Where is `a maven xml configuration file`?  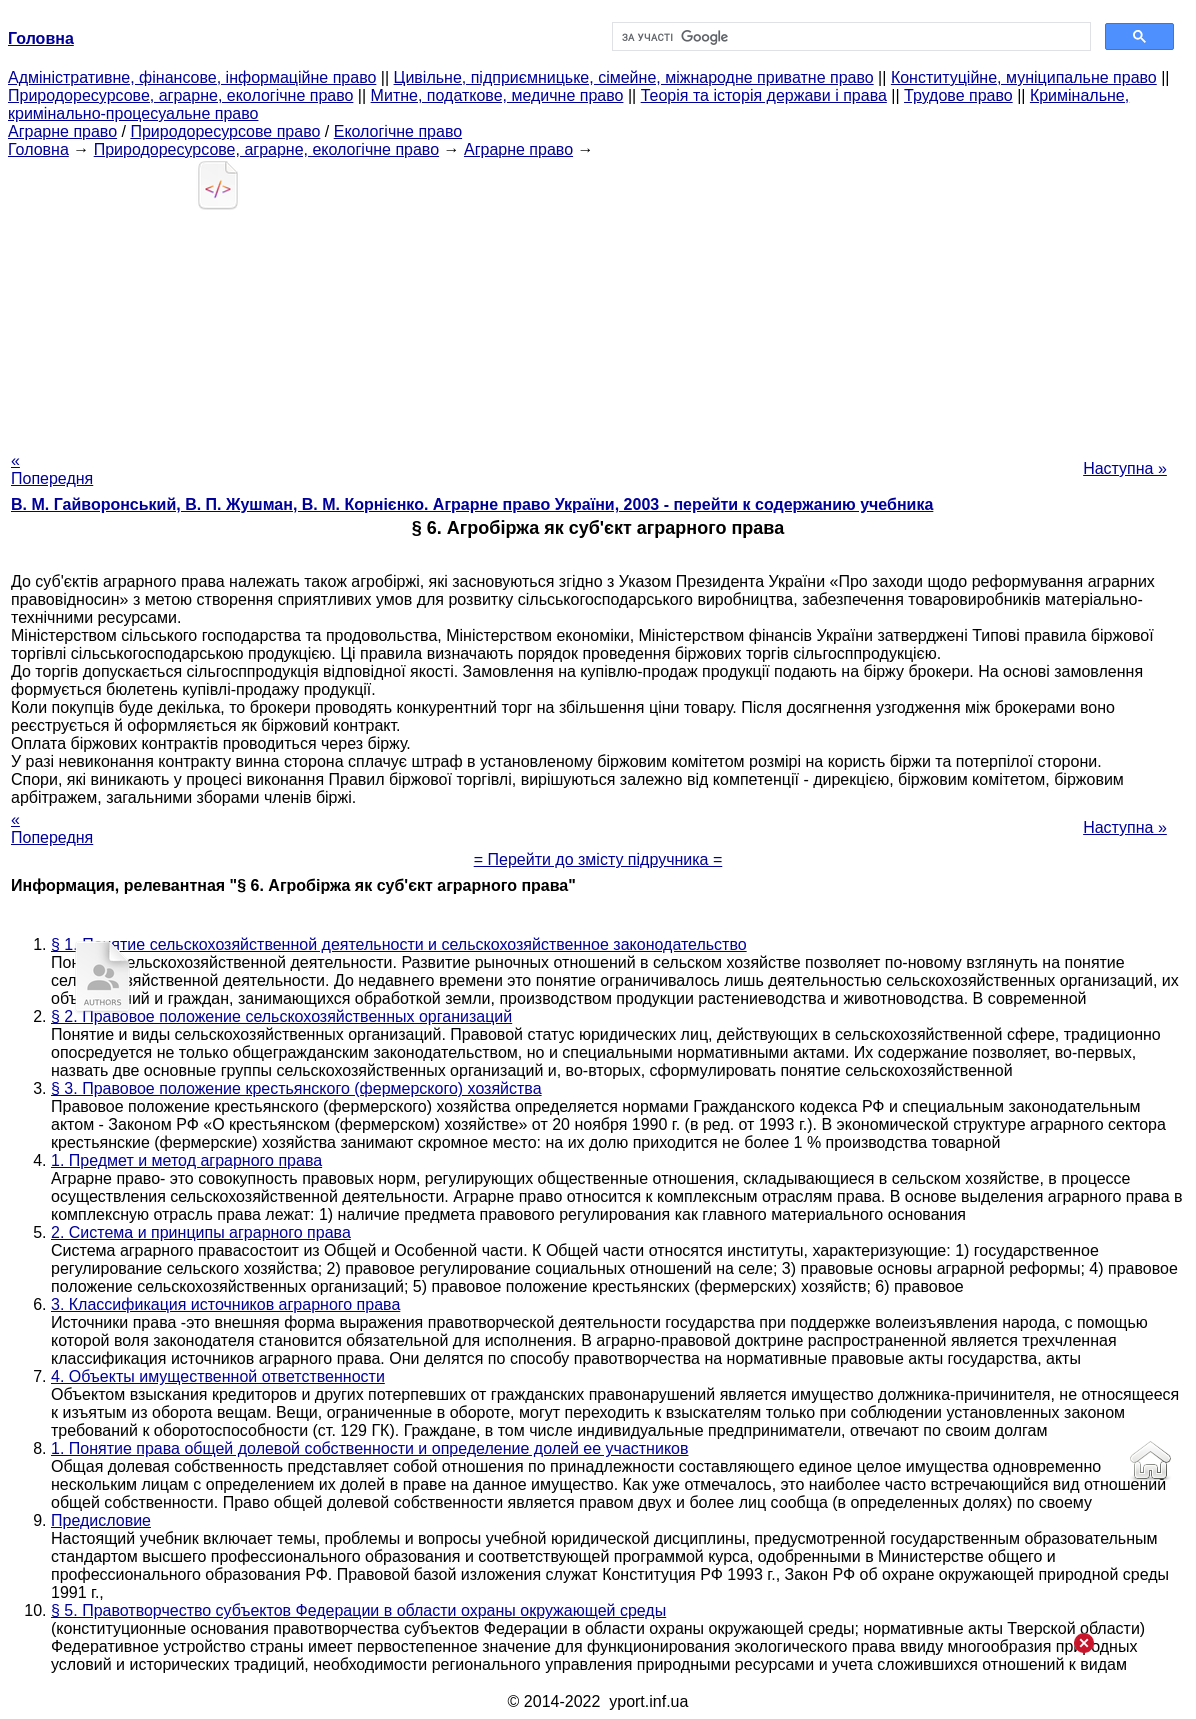
a maven xml configuration file is located at coordinates (218, 185).